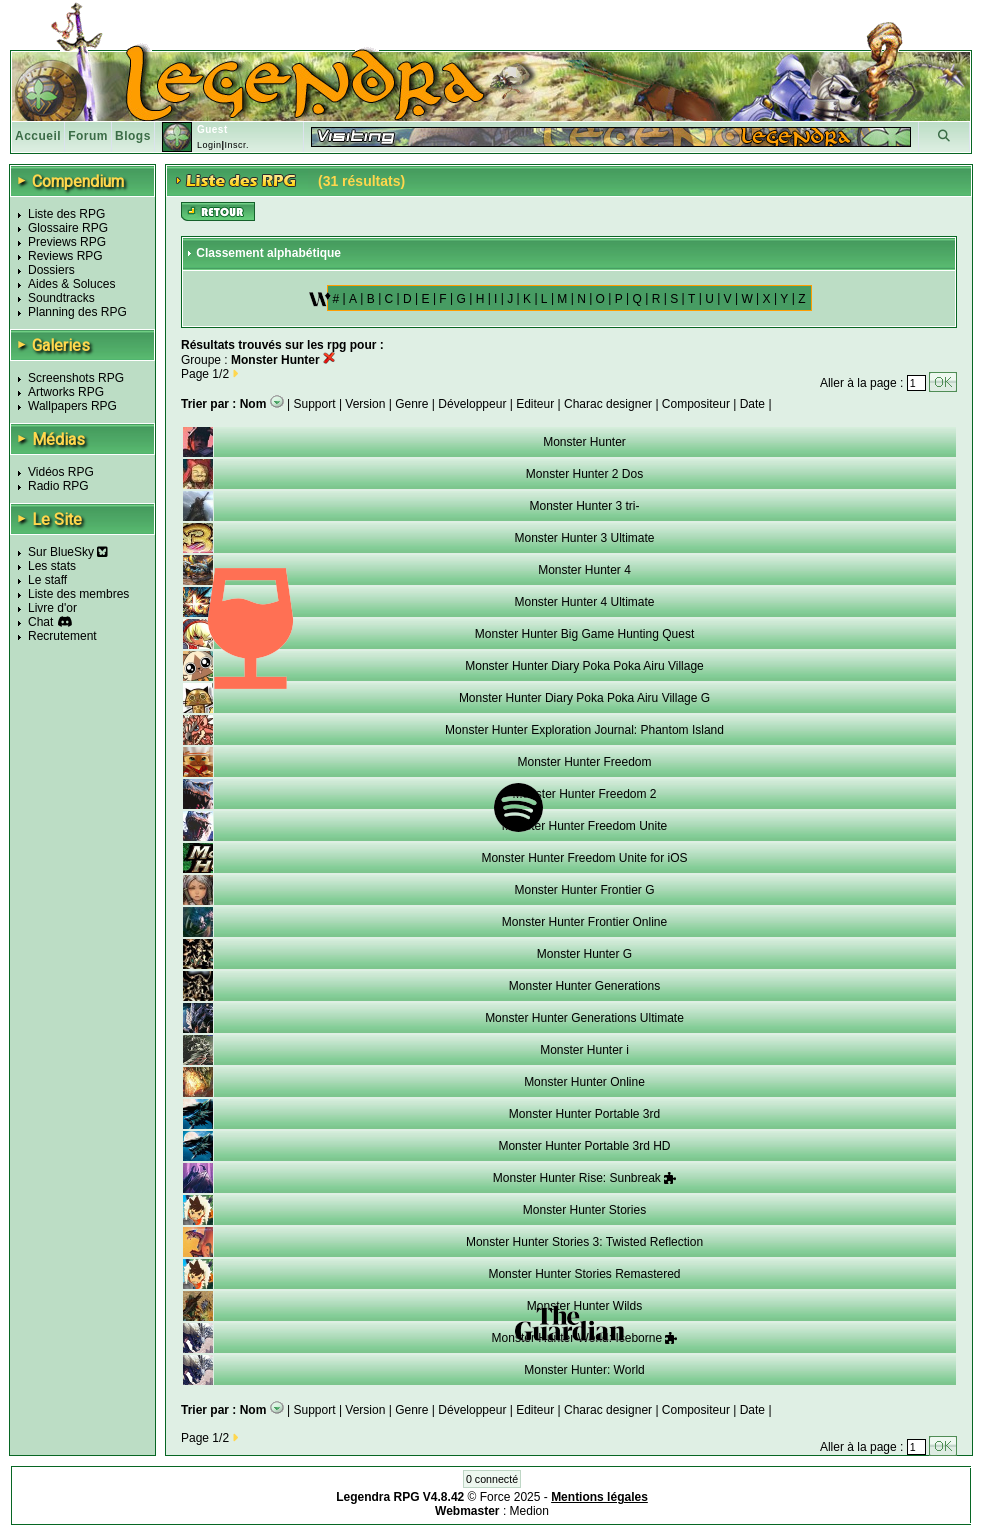 Image resolution: width=982 pixels, height=1540 pixels. Describe the element at coordinates (518, 807) in the screenshot. I see `open Spotify` at that location.